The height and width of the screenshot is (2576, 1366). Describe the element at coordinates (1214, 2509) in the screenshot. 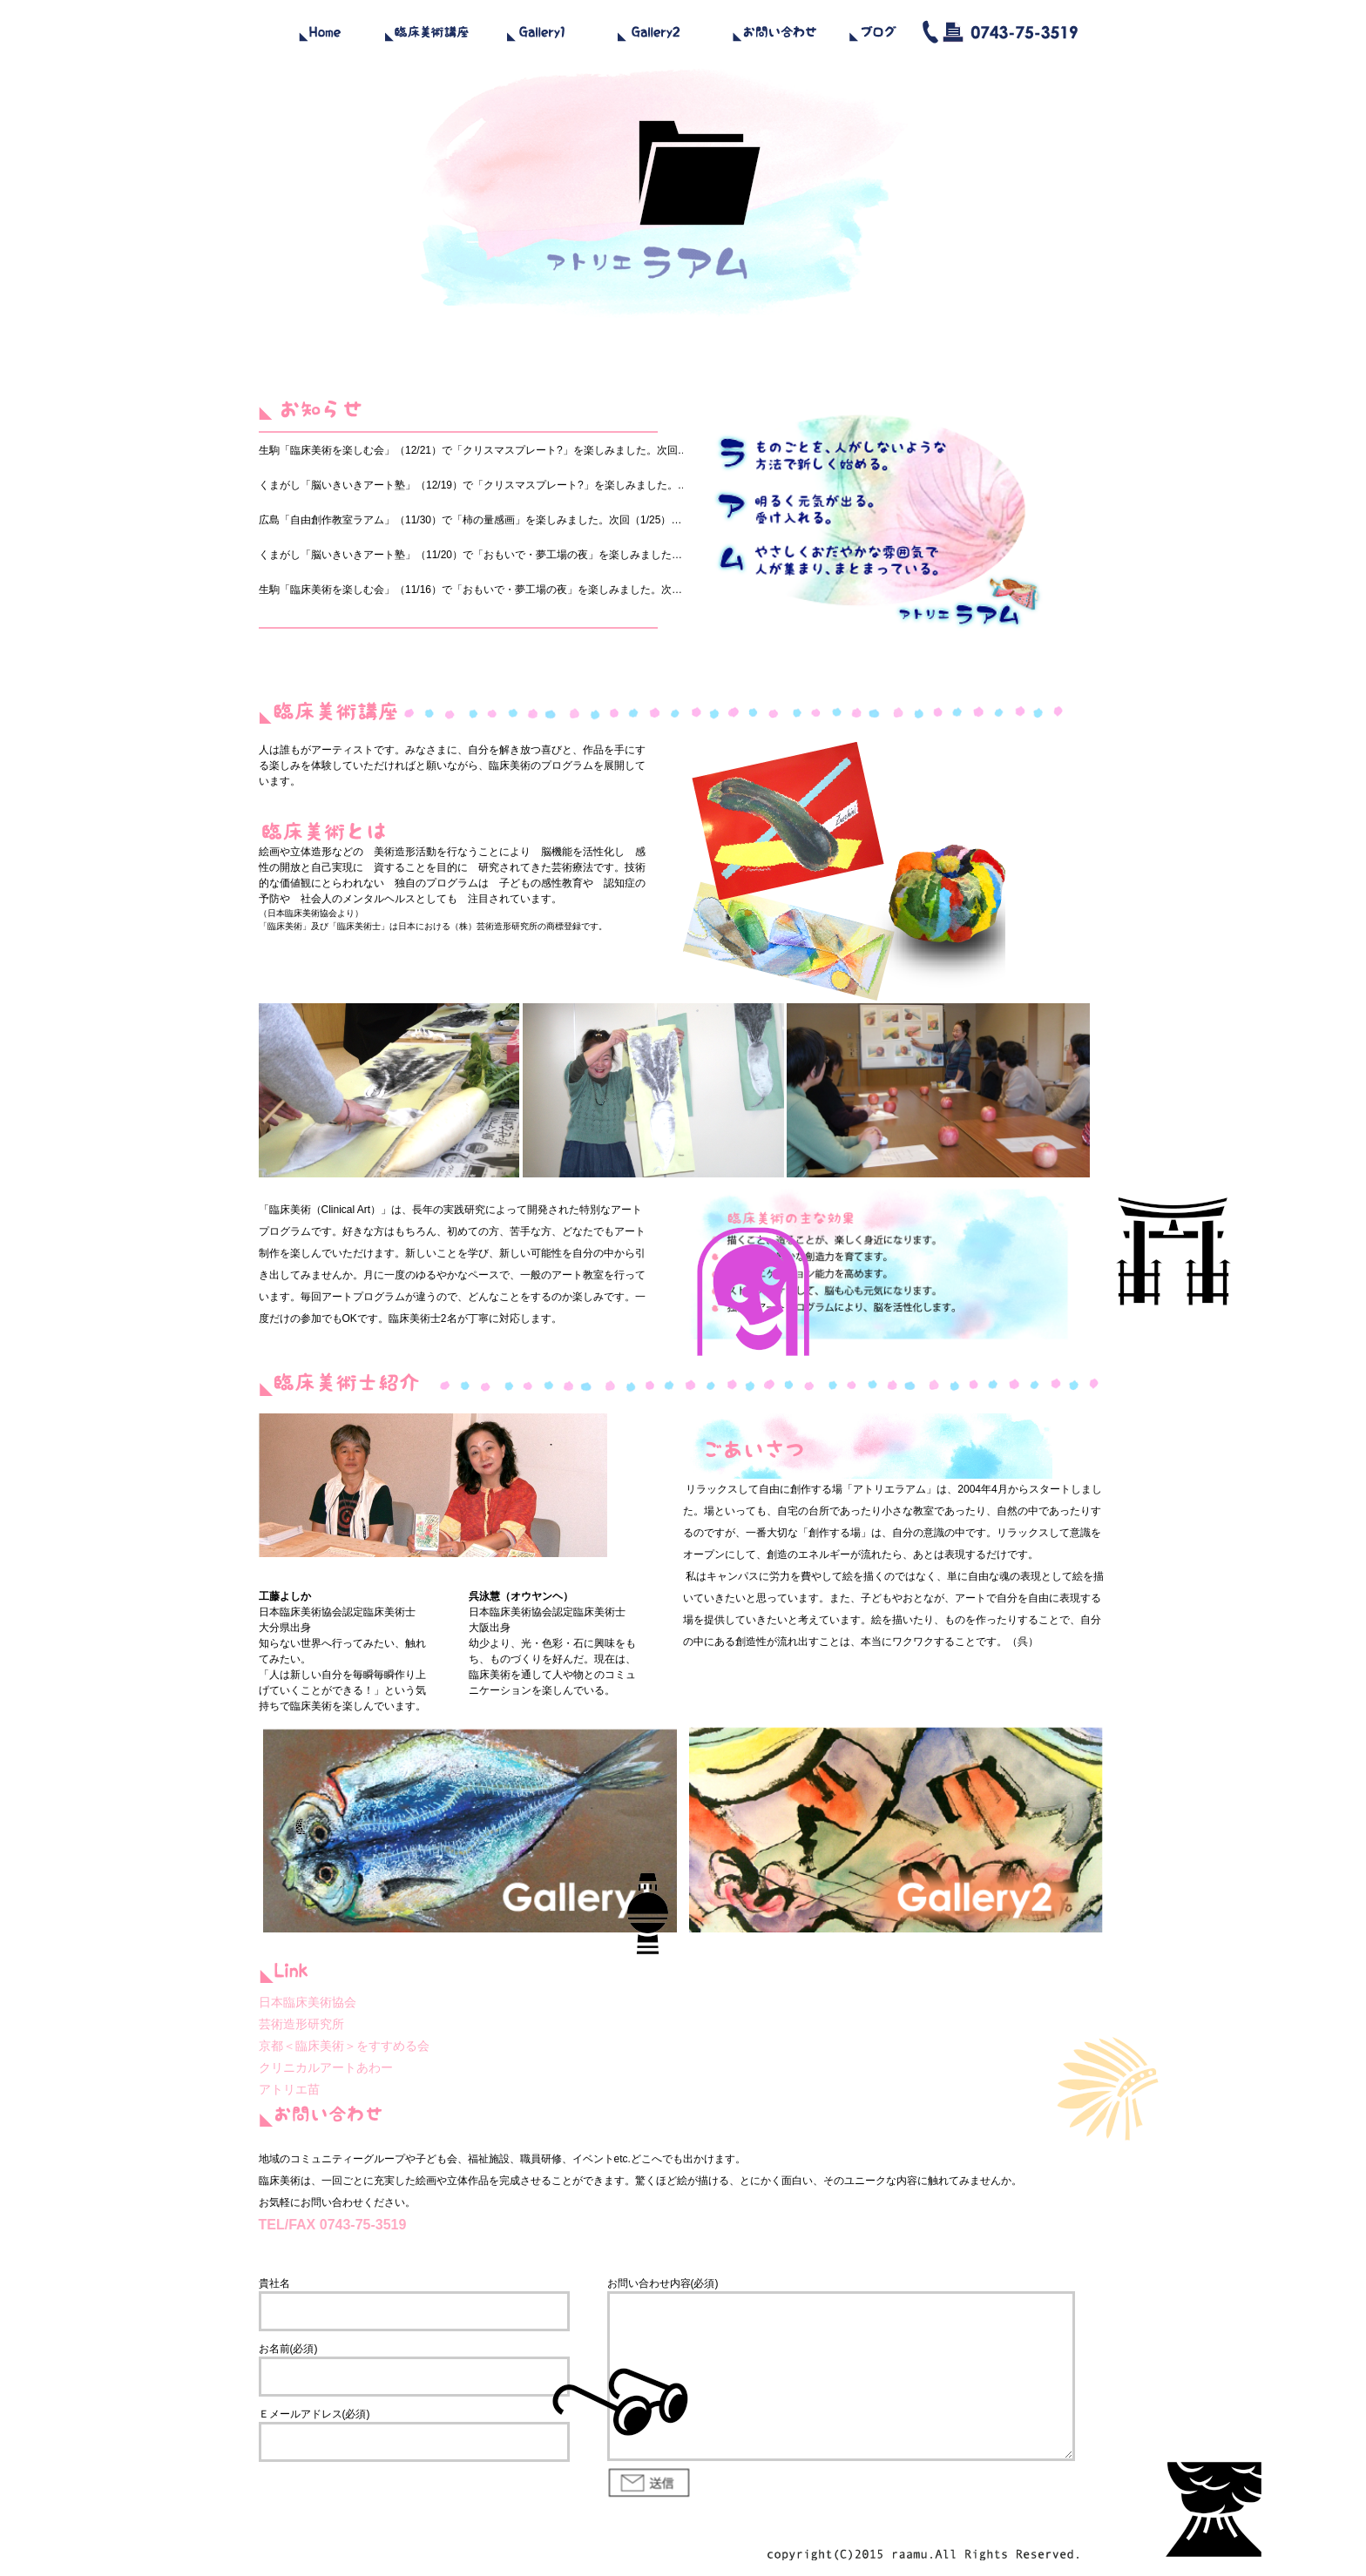

I see `indicates volcanic activity or geological hazard` at that location.